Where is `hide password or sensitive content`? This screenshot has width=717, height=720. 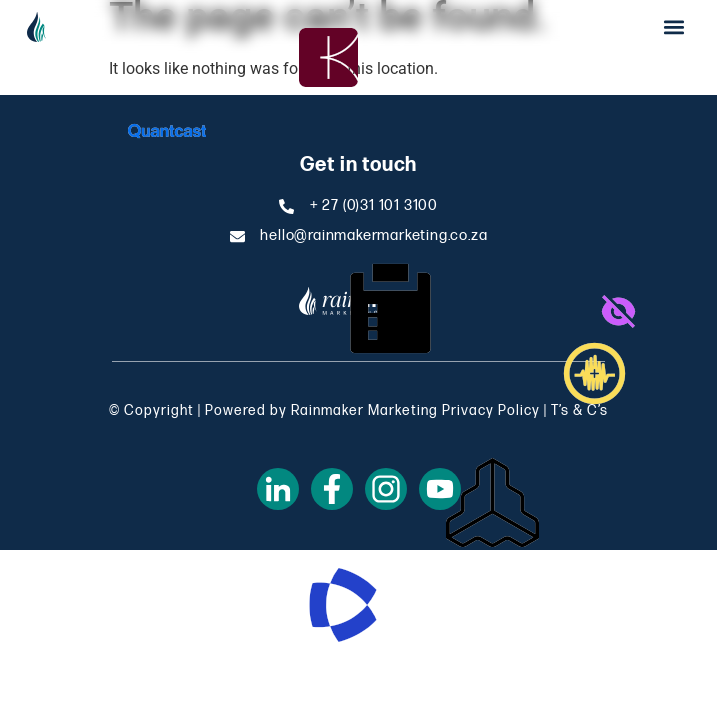 hide password or sensitive content is located at coordinates (618, 311).